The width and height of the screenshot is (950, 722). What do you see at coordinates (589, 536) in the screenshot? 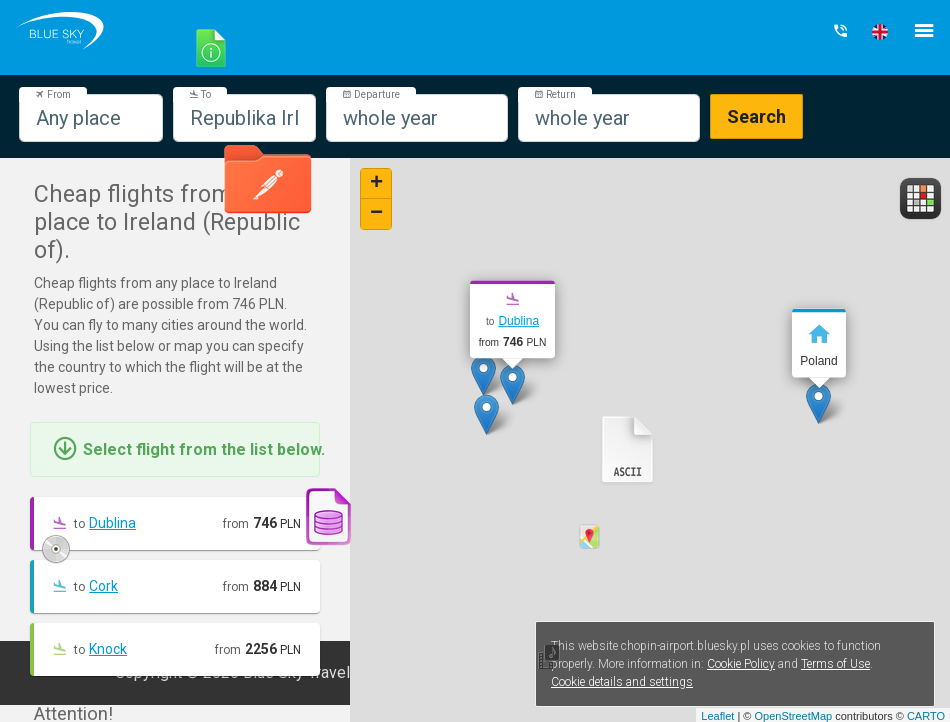
I see `geo+json file containing geographic data` at bounding box center [589, 536].